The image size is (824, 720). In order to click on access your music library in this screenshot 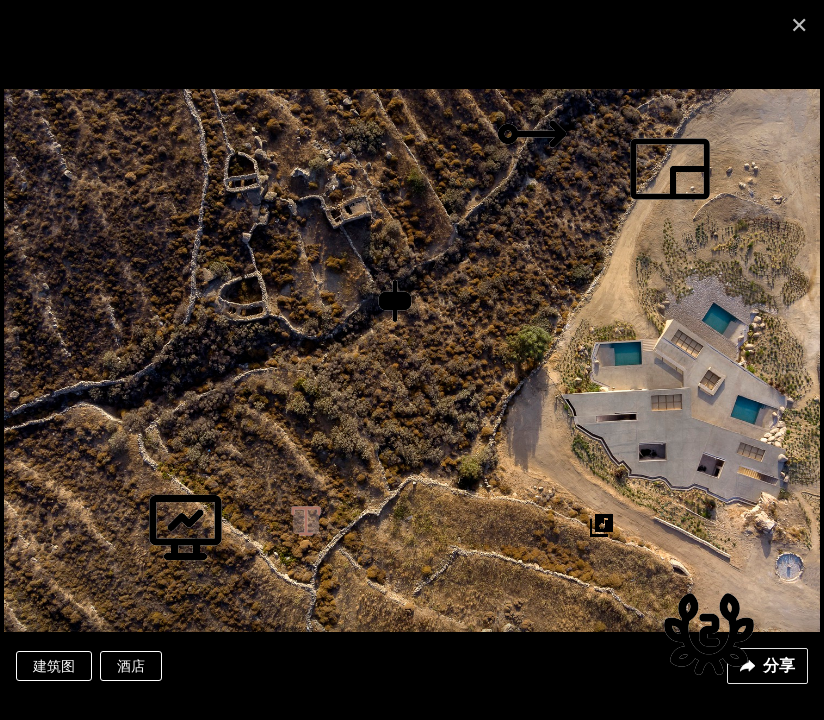, I will do `click(601, 525)`.